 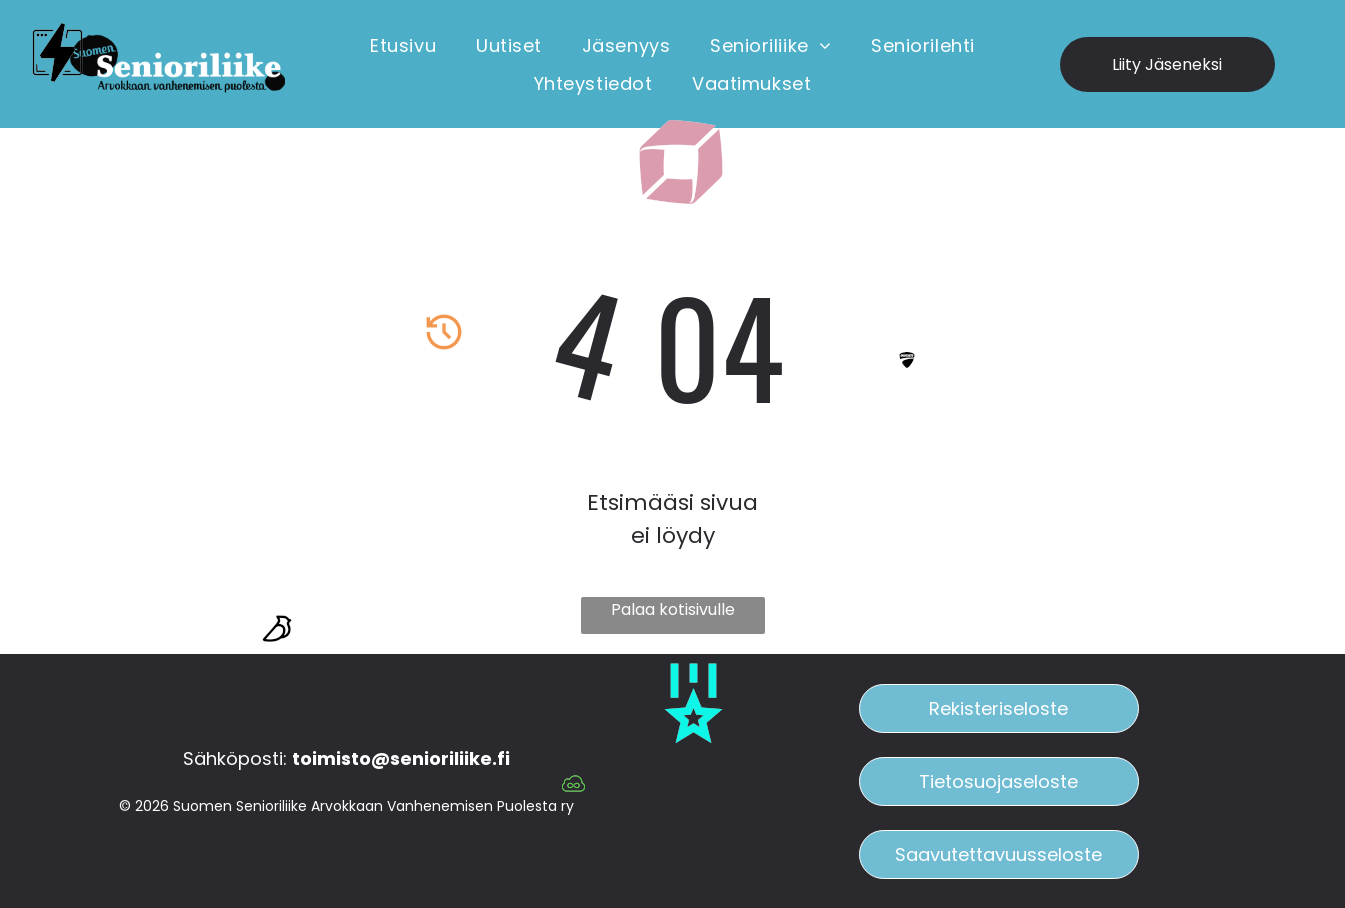 What do you see at coordinates (573, 783) in the screenshot?
I see `open JSFiddle code playground` at bounding box center [573, 783].